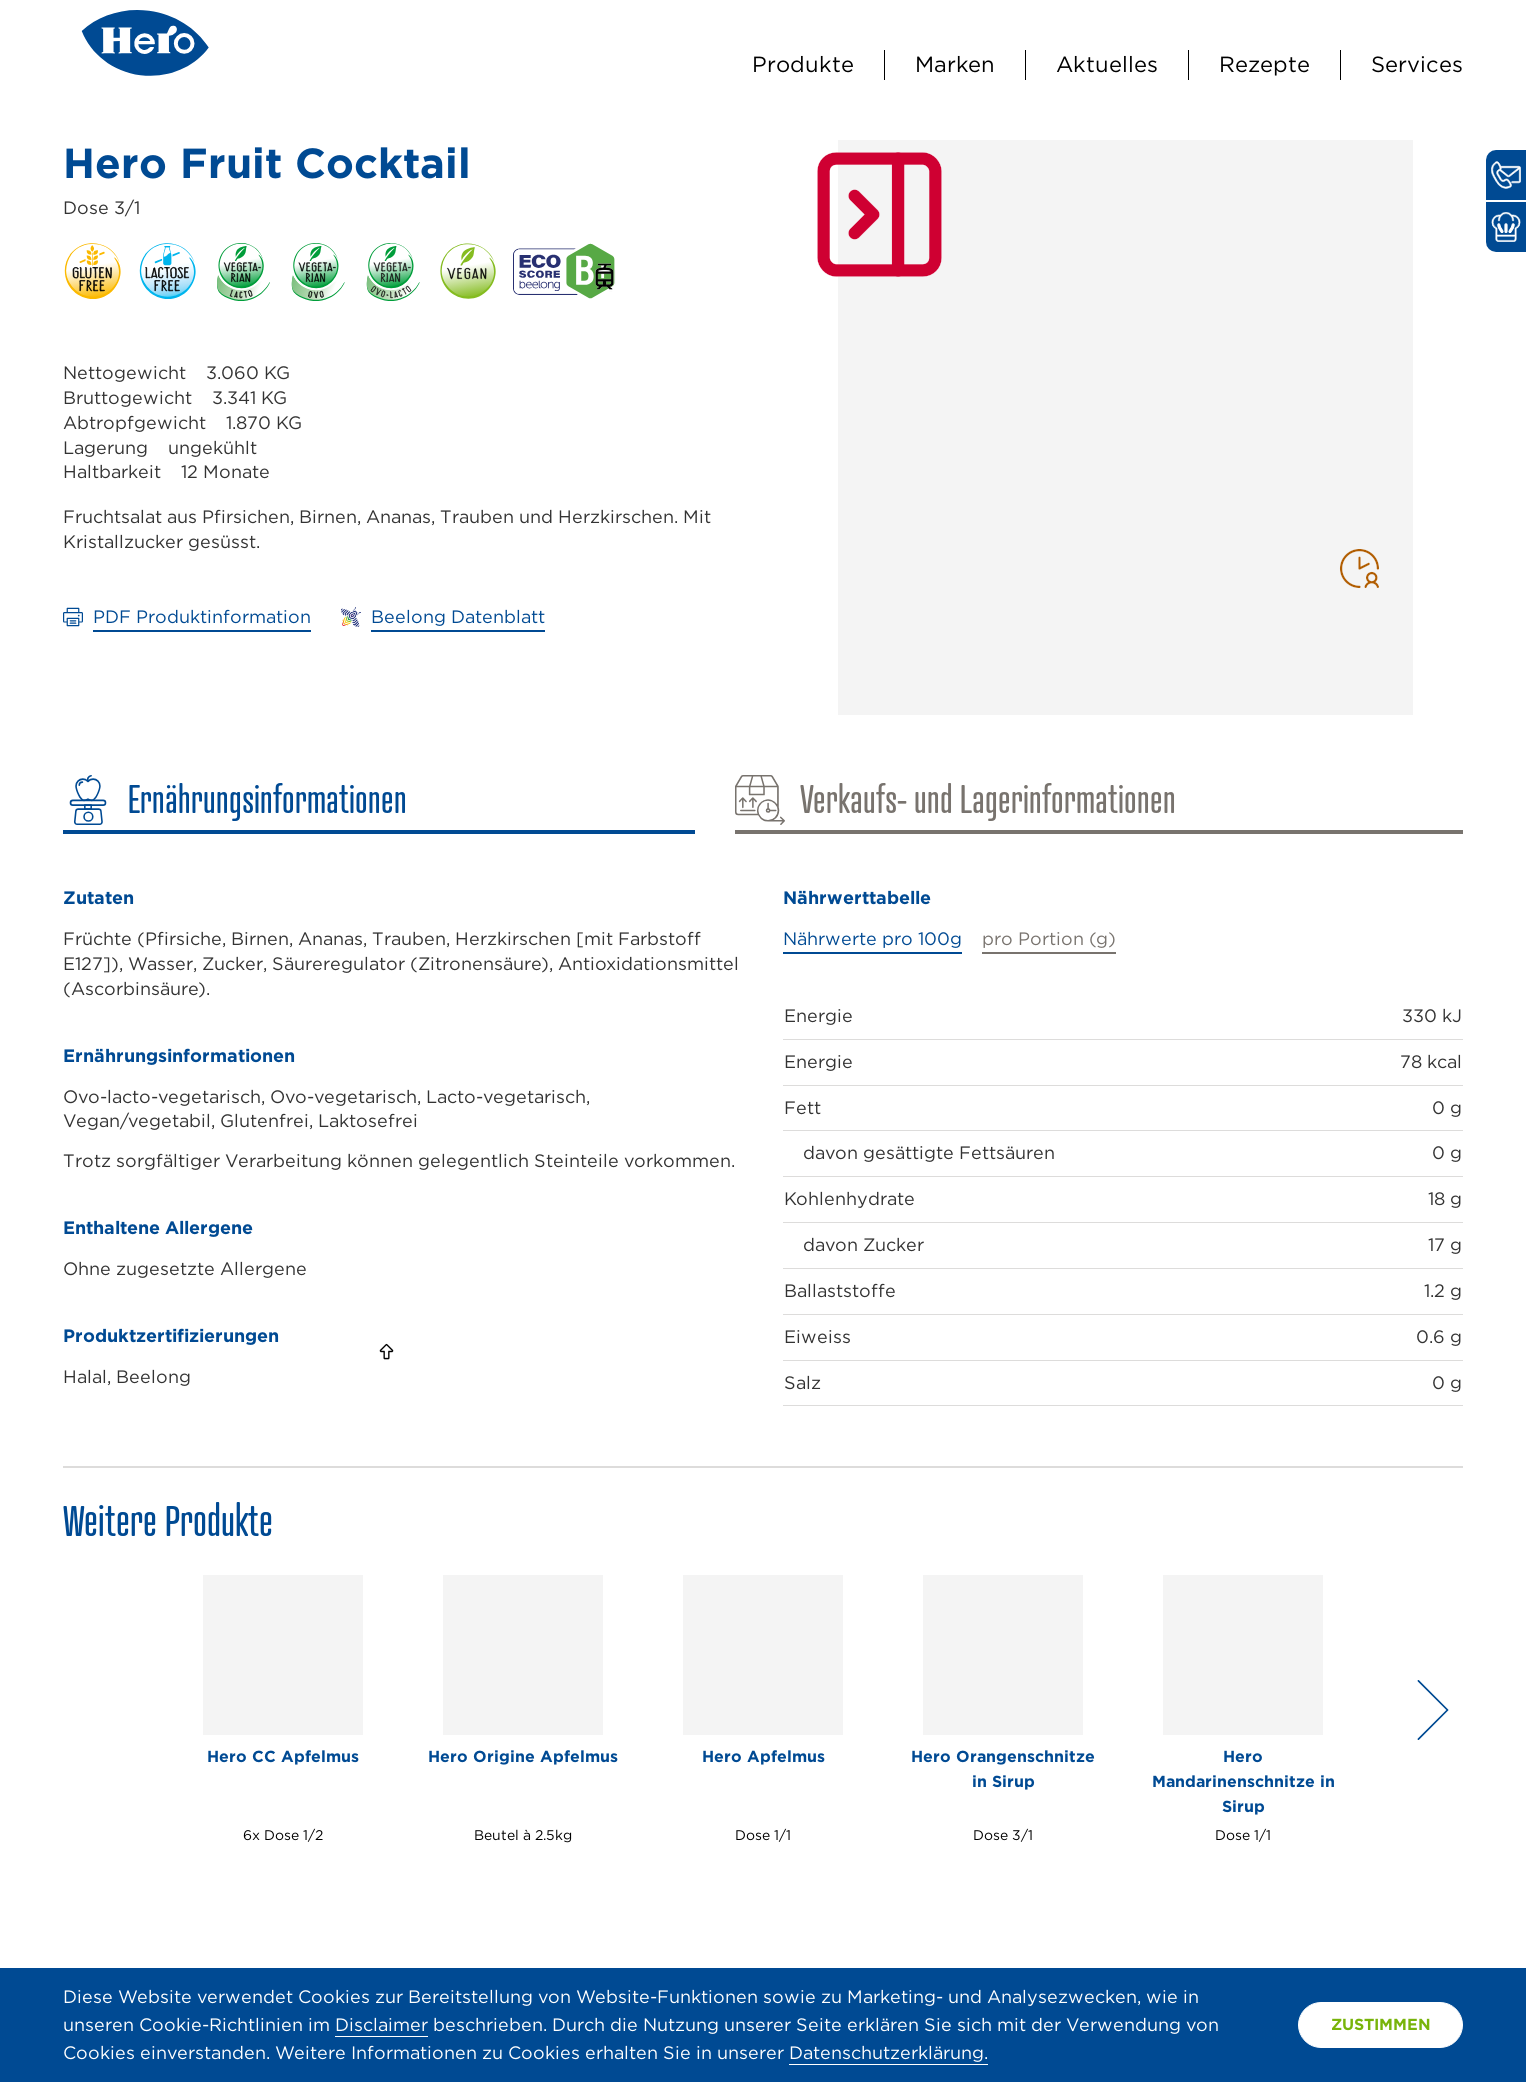 The image size is (1526, 2082). I want to click on view tram or light rail transit options, so click(604, 276).